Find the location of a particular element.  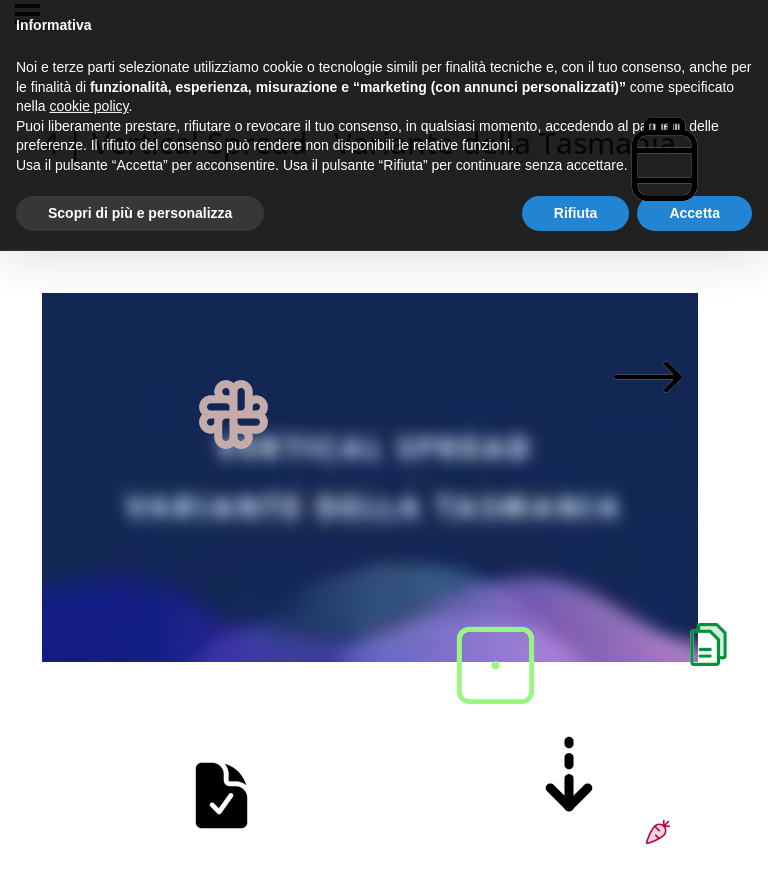

proceed to the next step is located at coordinates (648, 377).